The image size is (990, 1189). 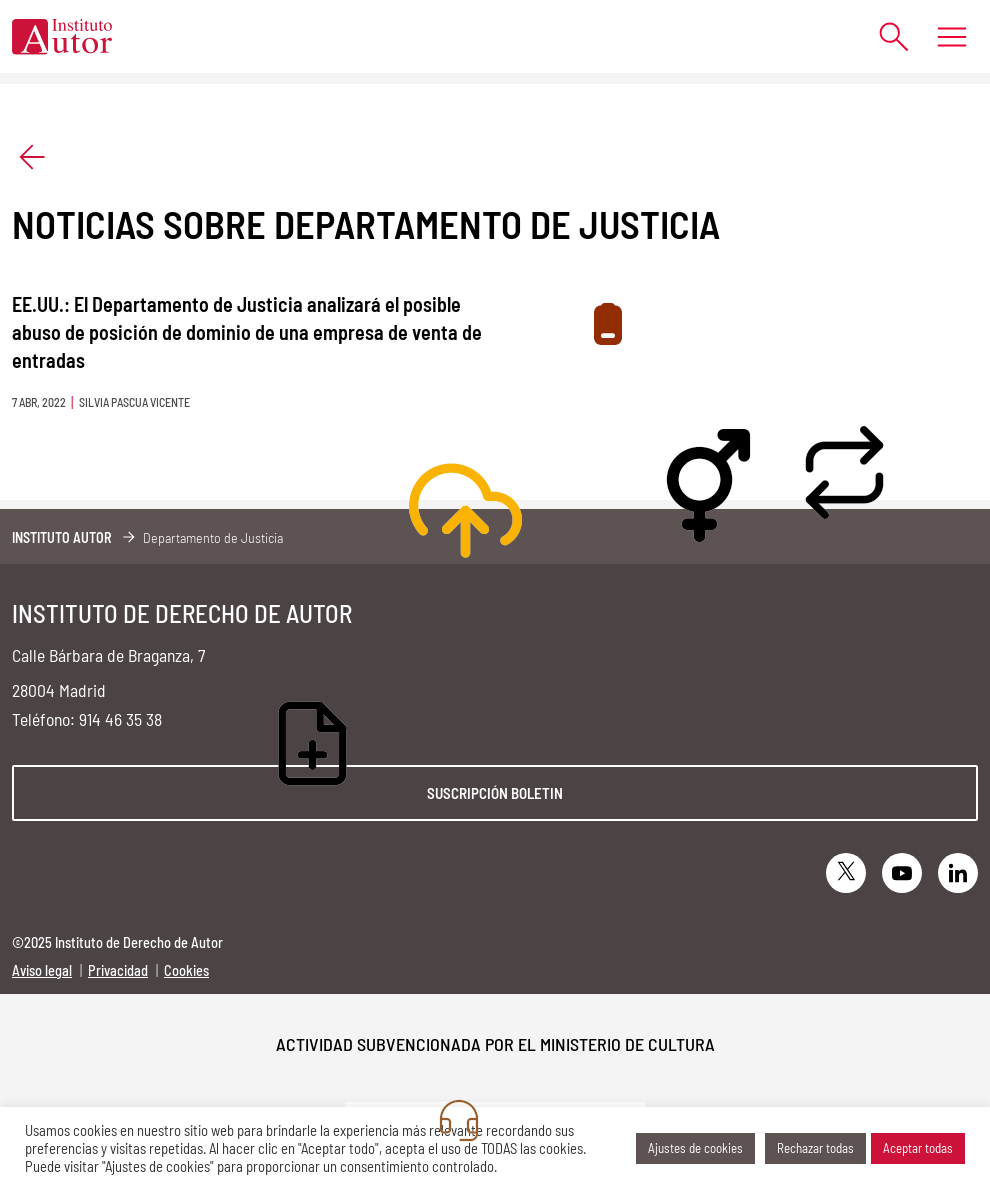 What do you see at coordinates (459, 1119) in the screenshot?
I see `contact customer support` at bounding box center [459, 1119].